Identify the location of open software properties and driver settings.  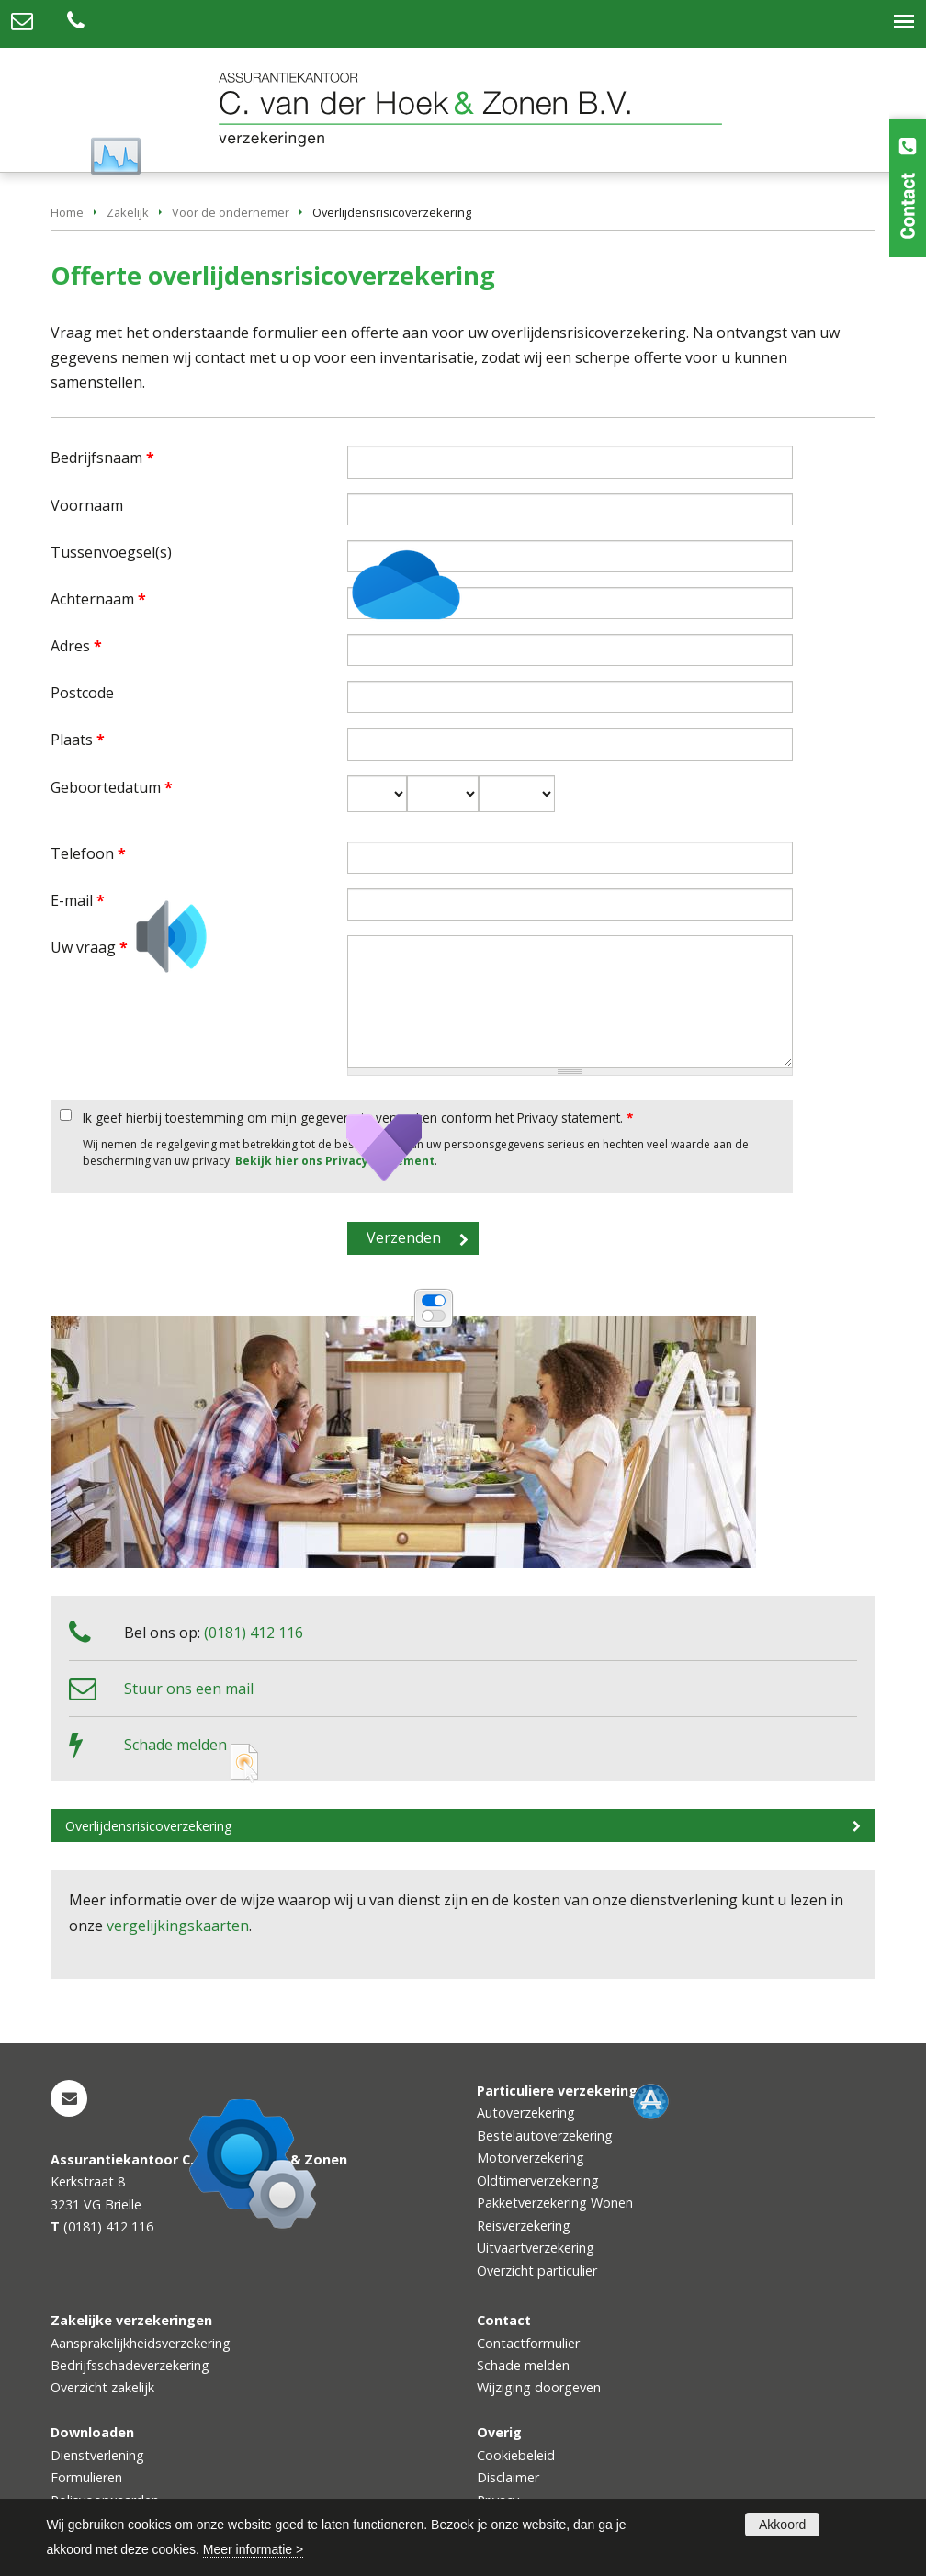
(650, 2101).